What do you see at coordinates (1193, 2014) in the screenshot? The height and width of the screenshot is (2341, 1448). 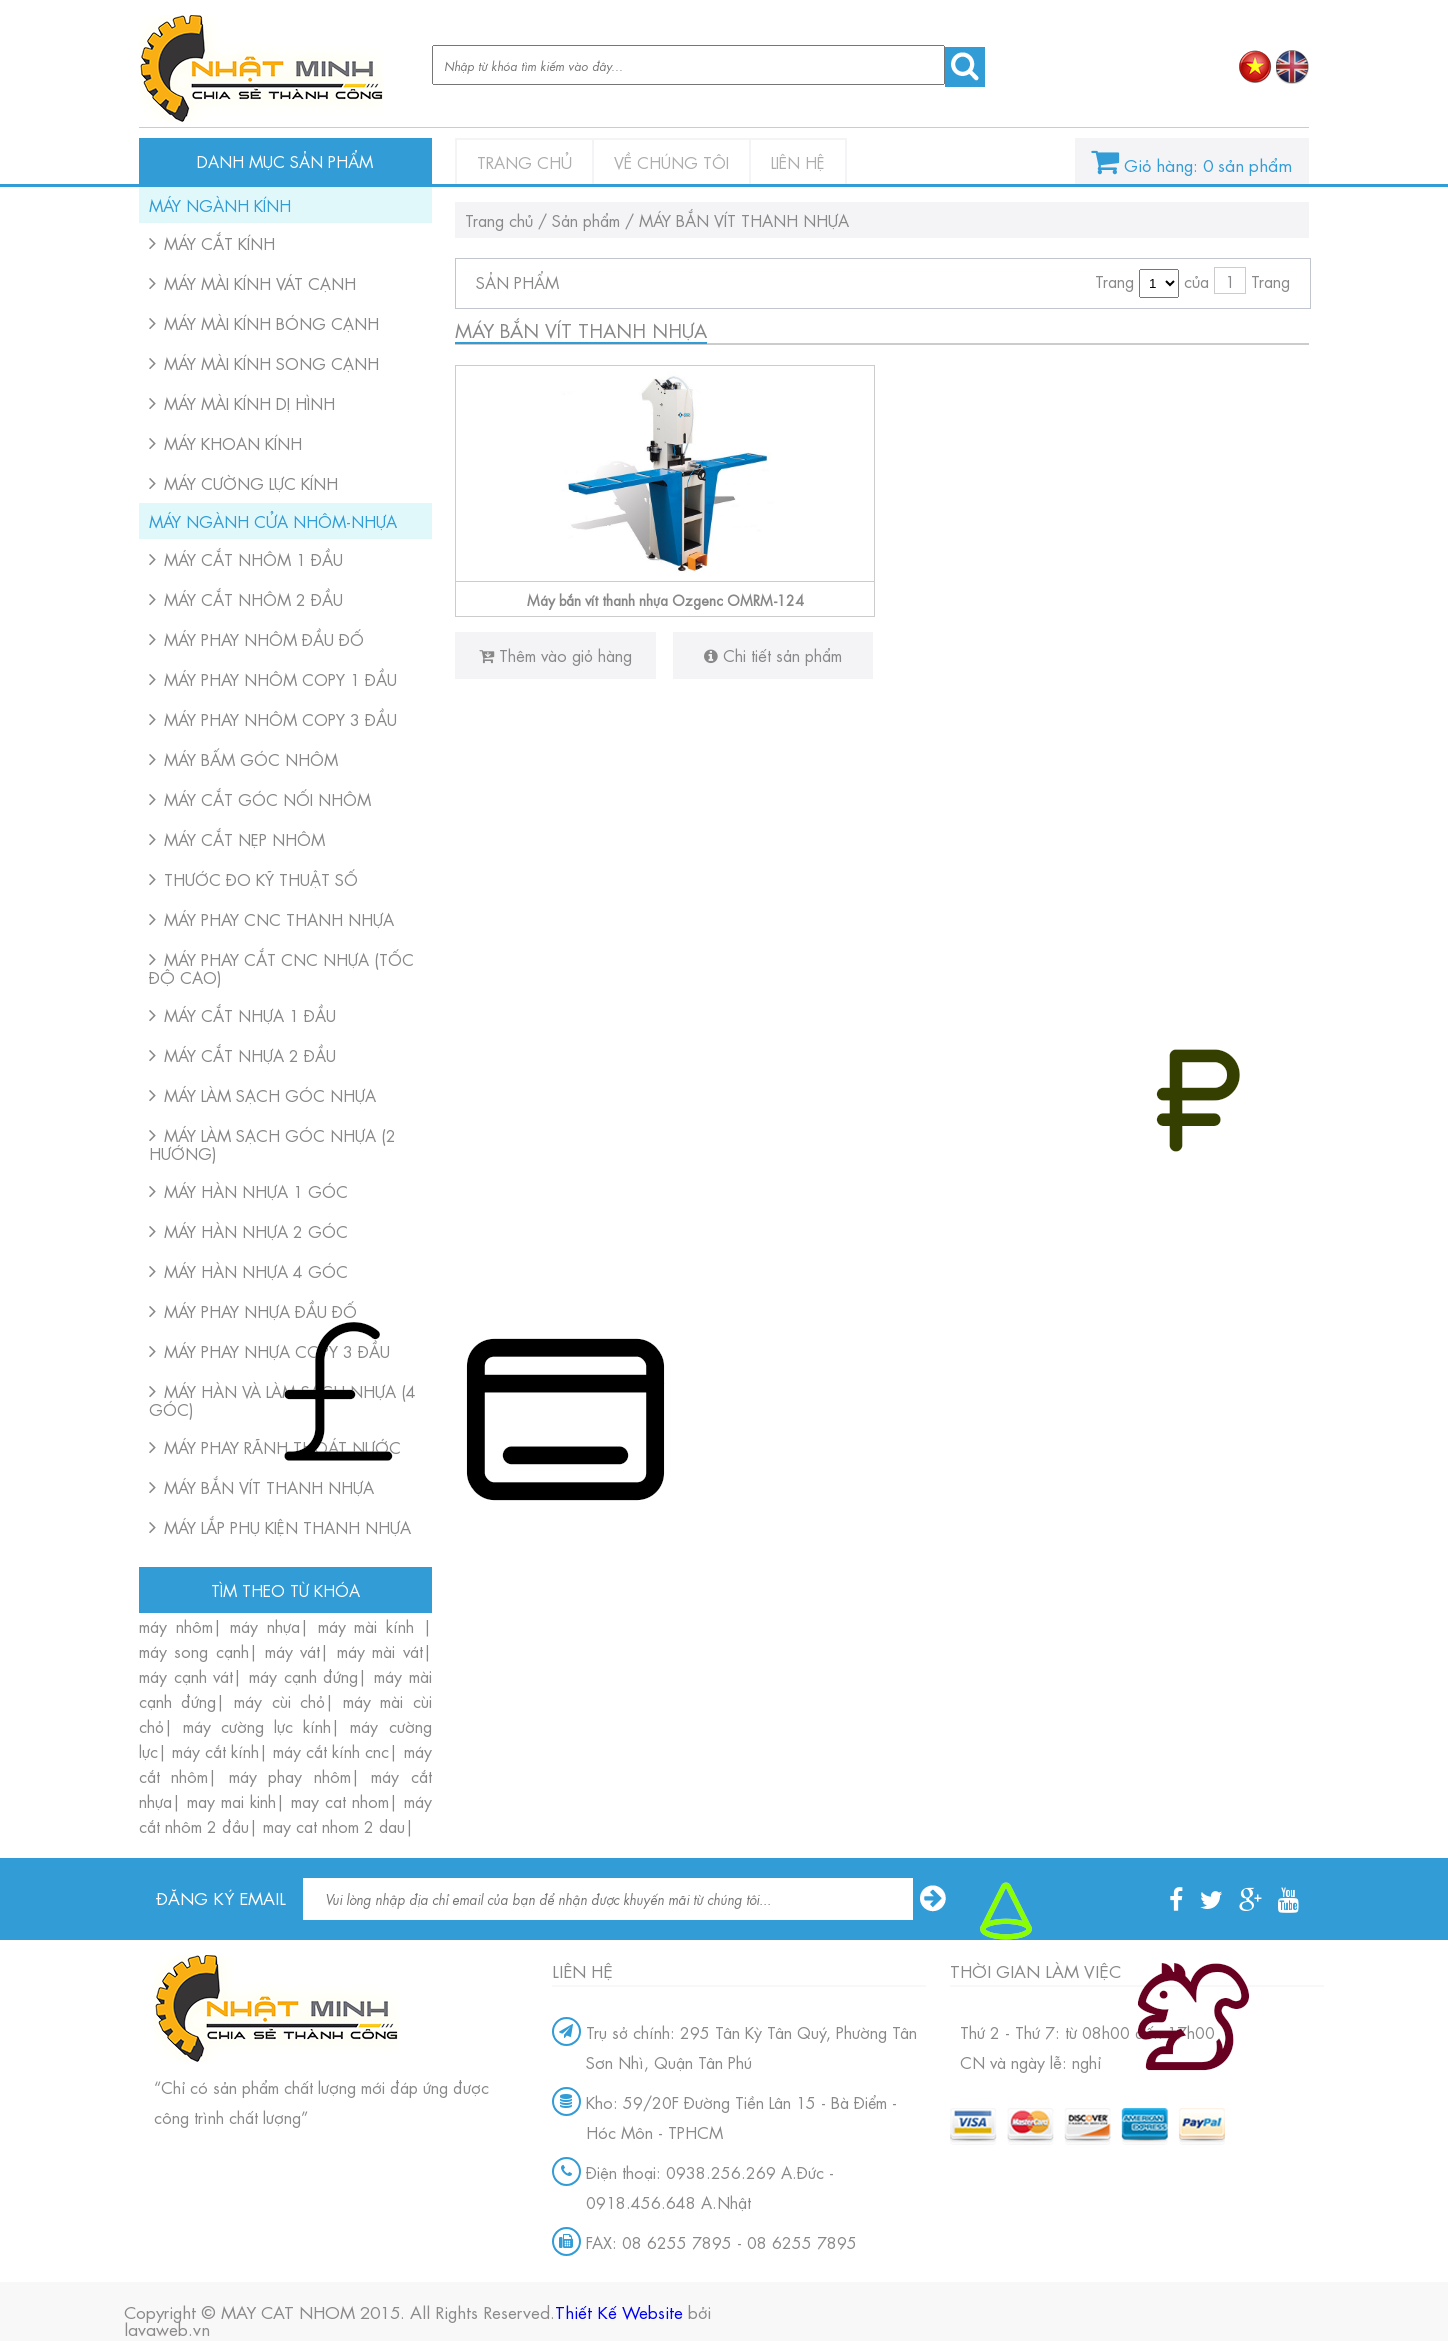 I see `access squirrel version control settings` at bounding box center [1193, 2014].